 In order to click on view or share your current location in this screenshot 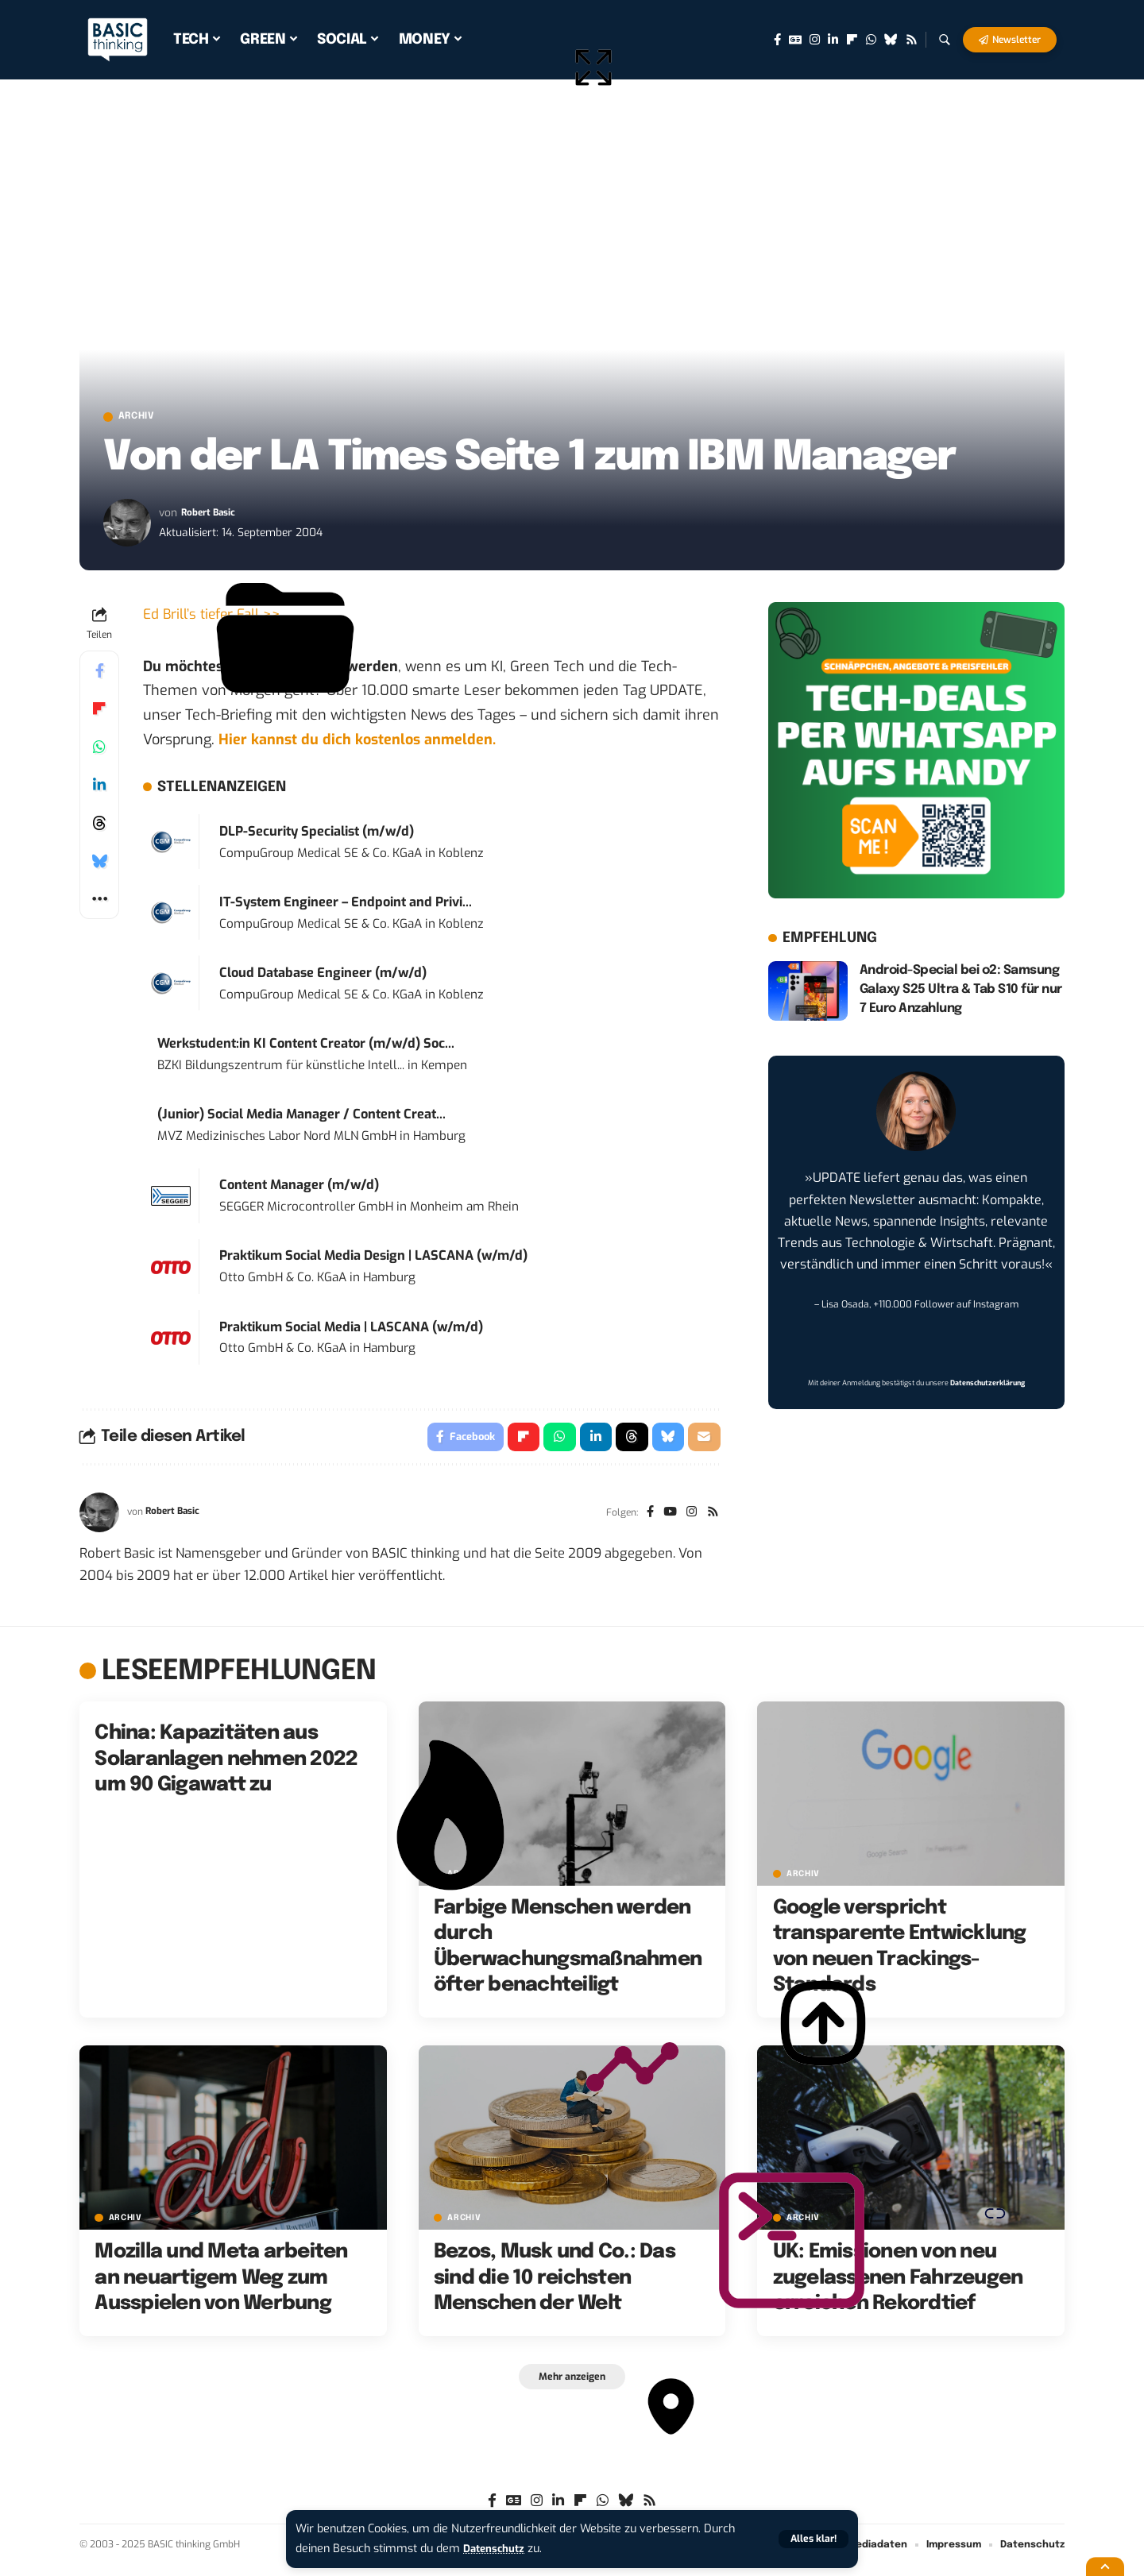, I will do `click(671, 2406)`.